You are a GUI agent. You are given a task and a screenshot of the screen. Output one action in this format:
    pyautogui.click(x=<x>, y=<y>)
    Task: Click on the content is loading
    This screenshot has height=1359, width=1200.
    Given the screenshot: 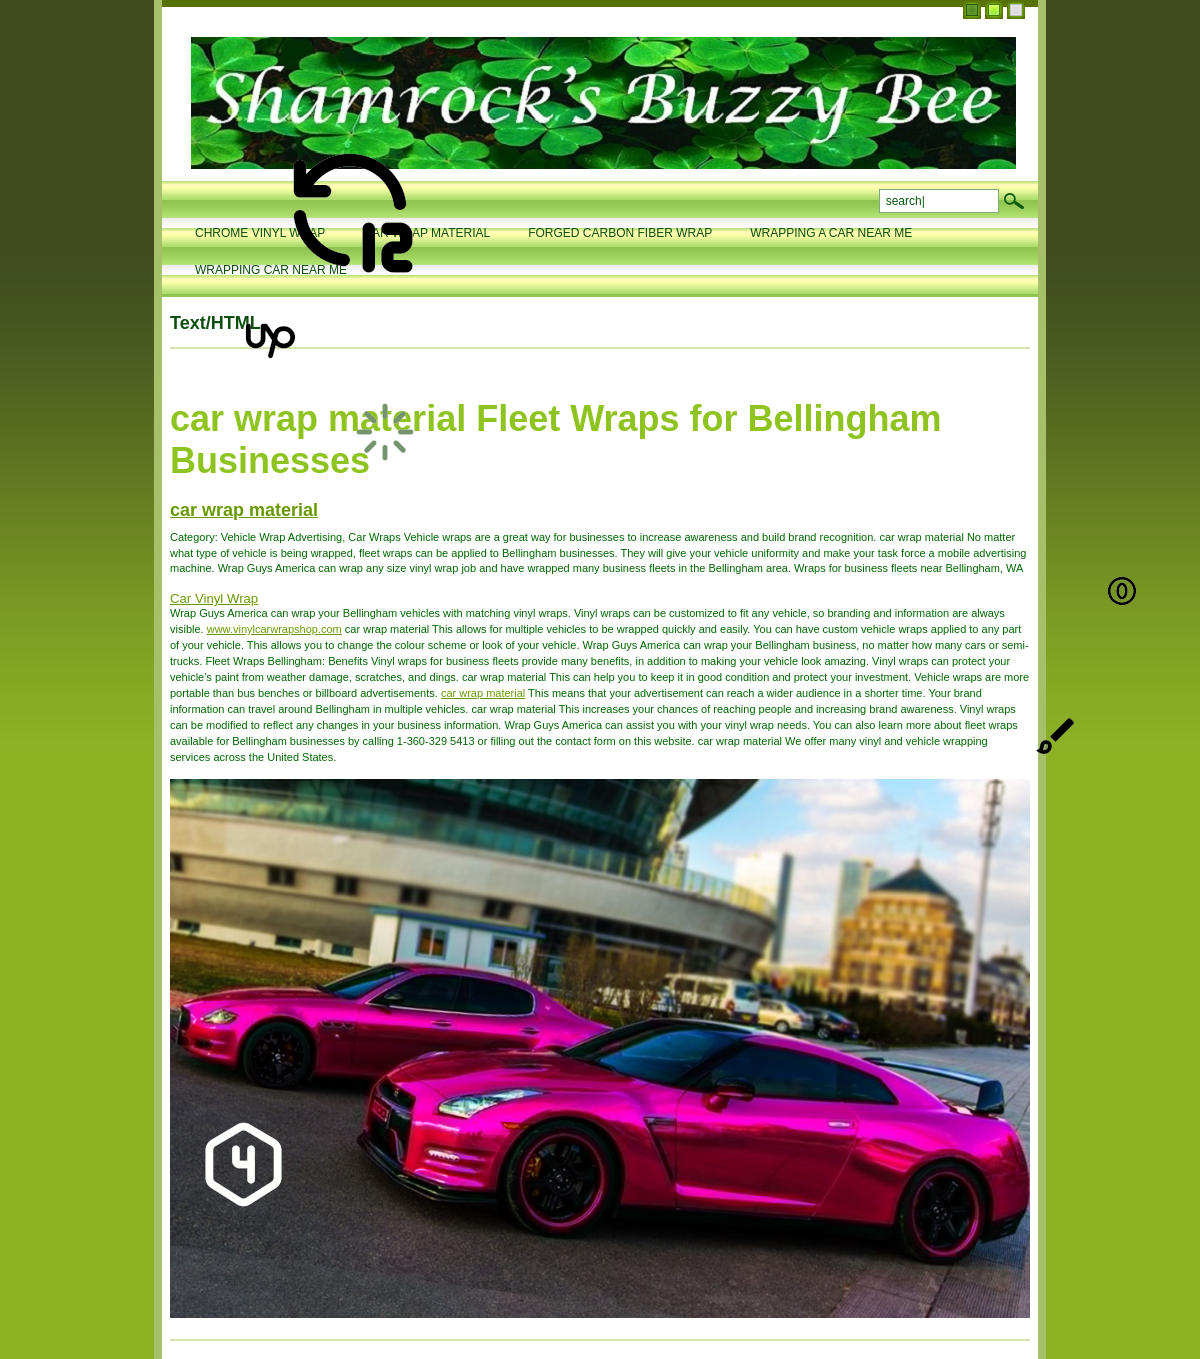 What is the action you would take?
    pyautogui.click(x=385, y=432)
    